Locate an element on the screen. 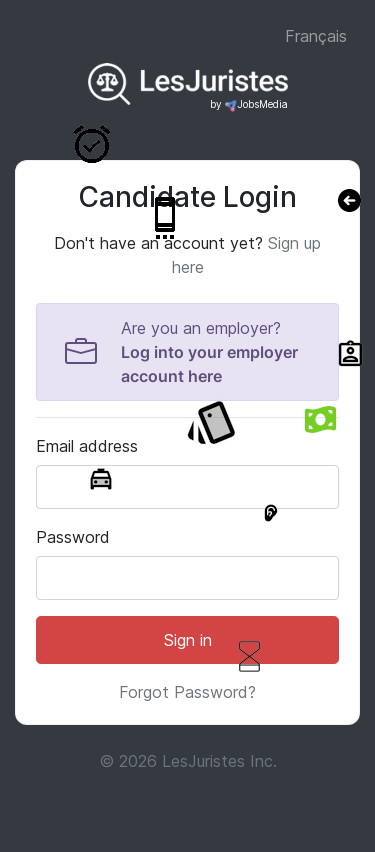  adjust audio or hearing accessibility settings is located at coordinates (271, 513).